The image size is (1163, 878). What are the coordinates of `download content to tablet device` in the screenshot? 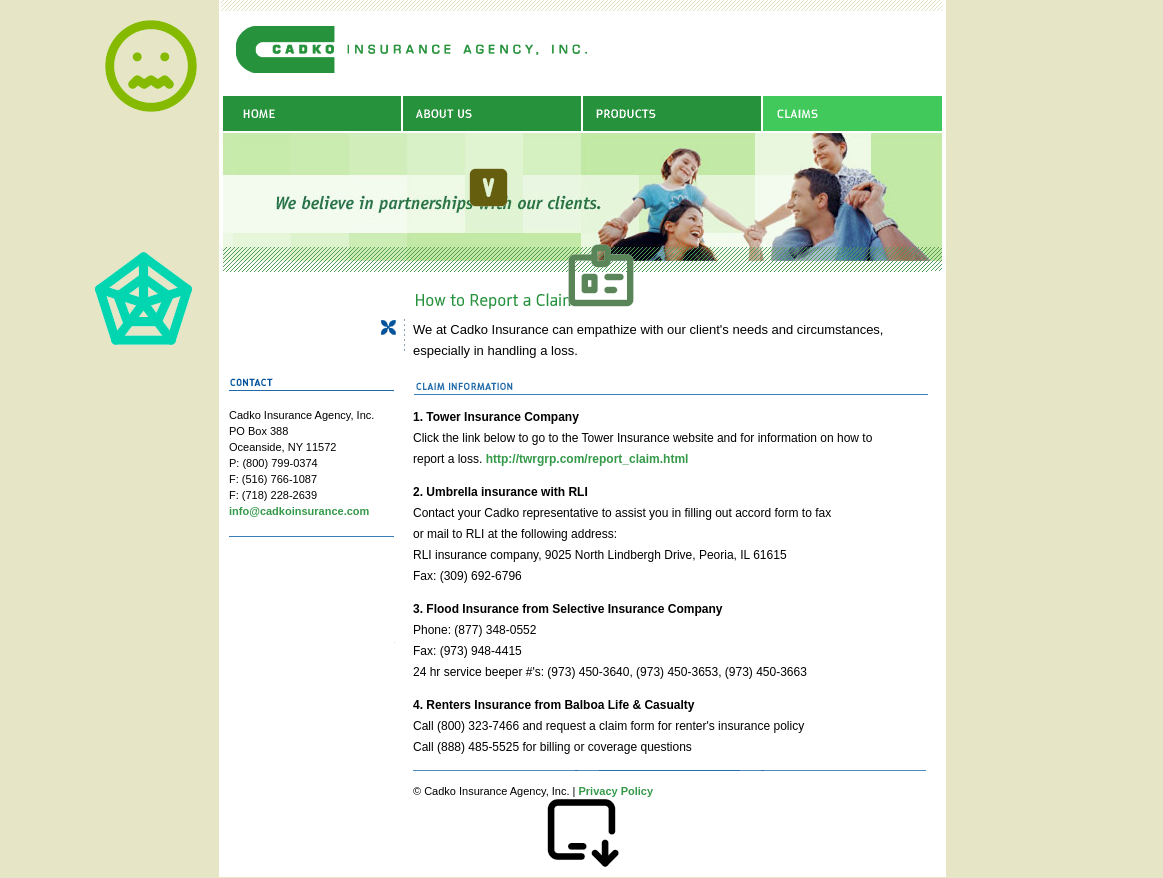 It's located at (581, 829).